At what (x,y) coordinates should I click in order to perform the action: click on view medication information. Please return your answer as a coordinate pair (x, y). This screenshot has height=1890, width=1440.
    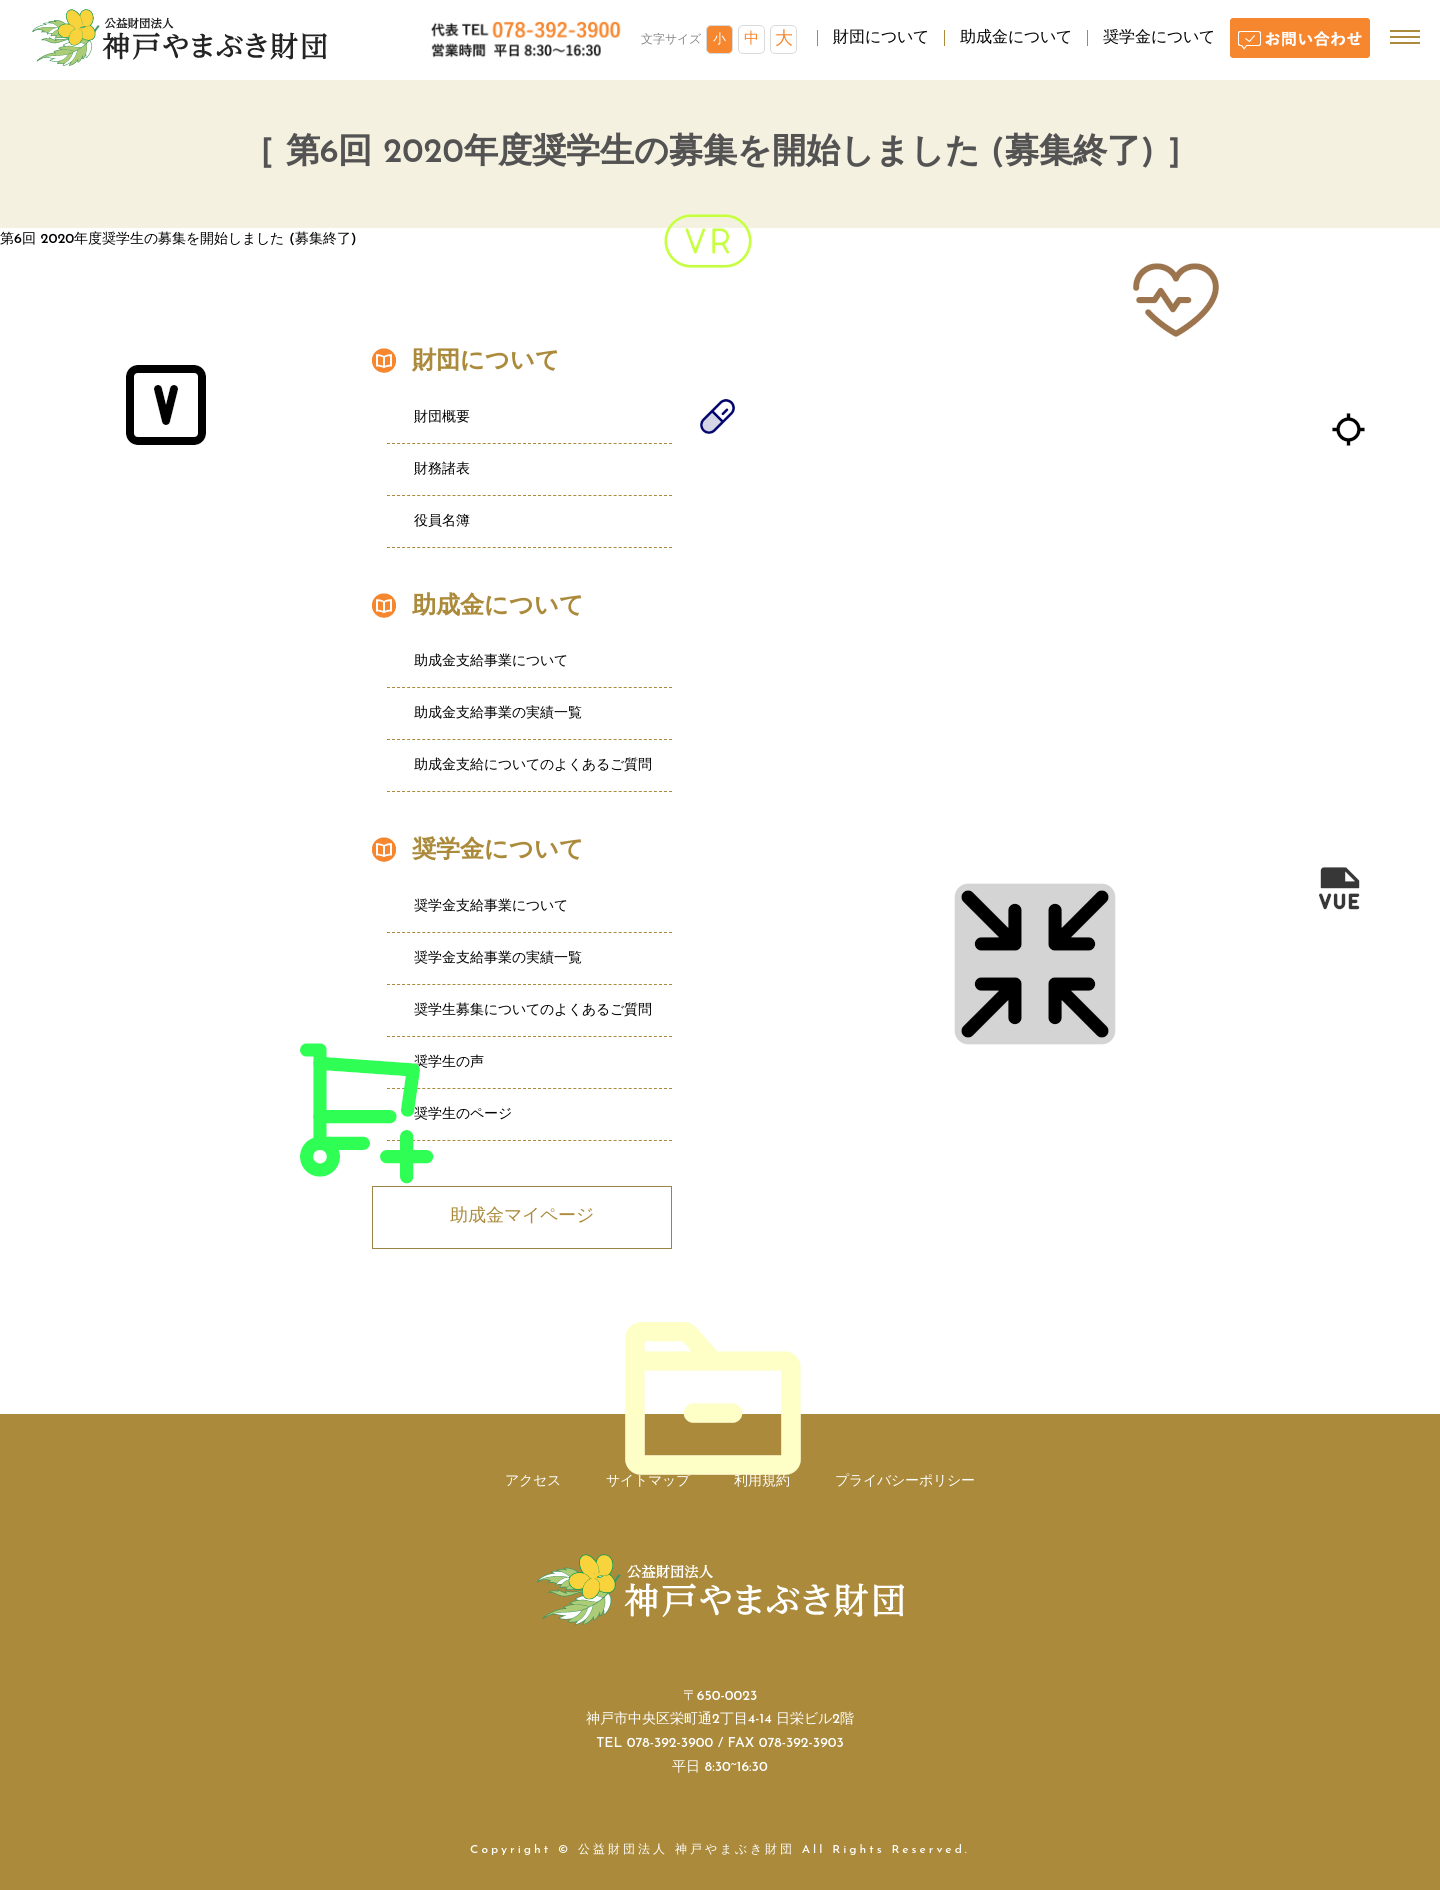
    Looking at the image, I should click on (717, 416).